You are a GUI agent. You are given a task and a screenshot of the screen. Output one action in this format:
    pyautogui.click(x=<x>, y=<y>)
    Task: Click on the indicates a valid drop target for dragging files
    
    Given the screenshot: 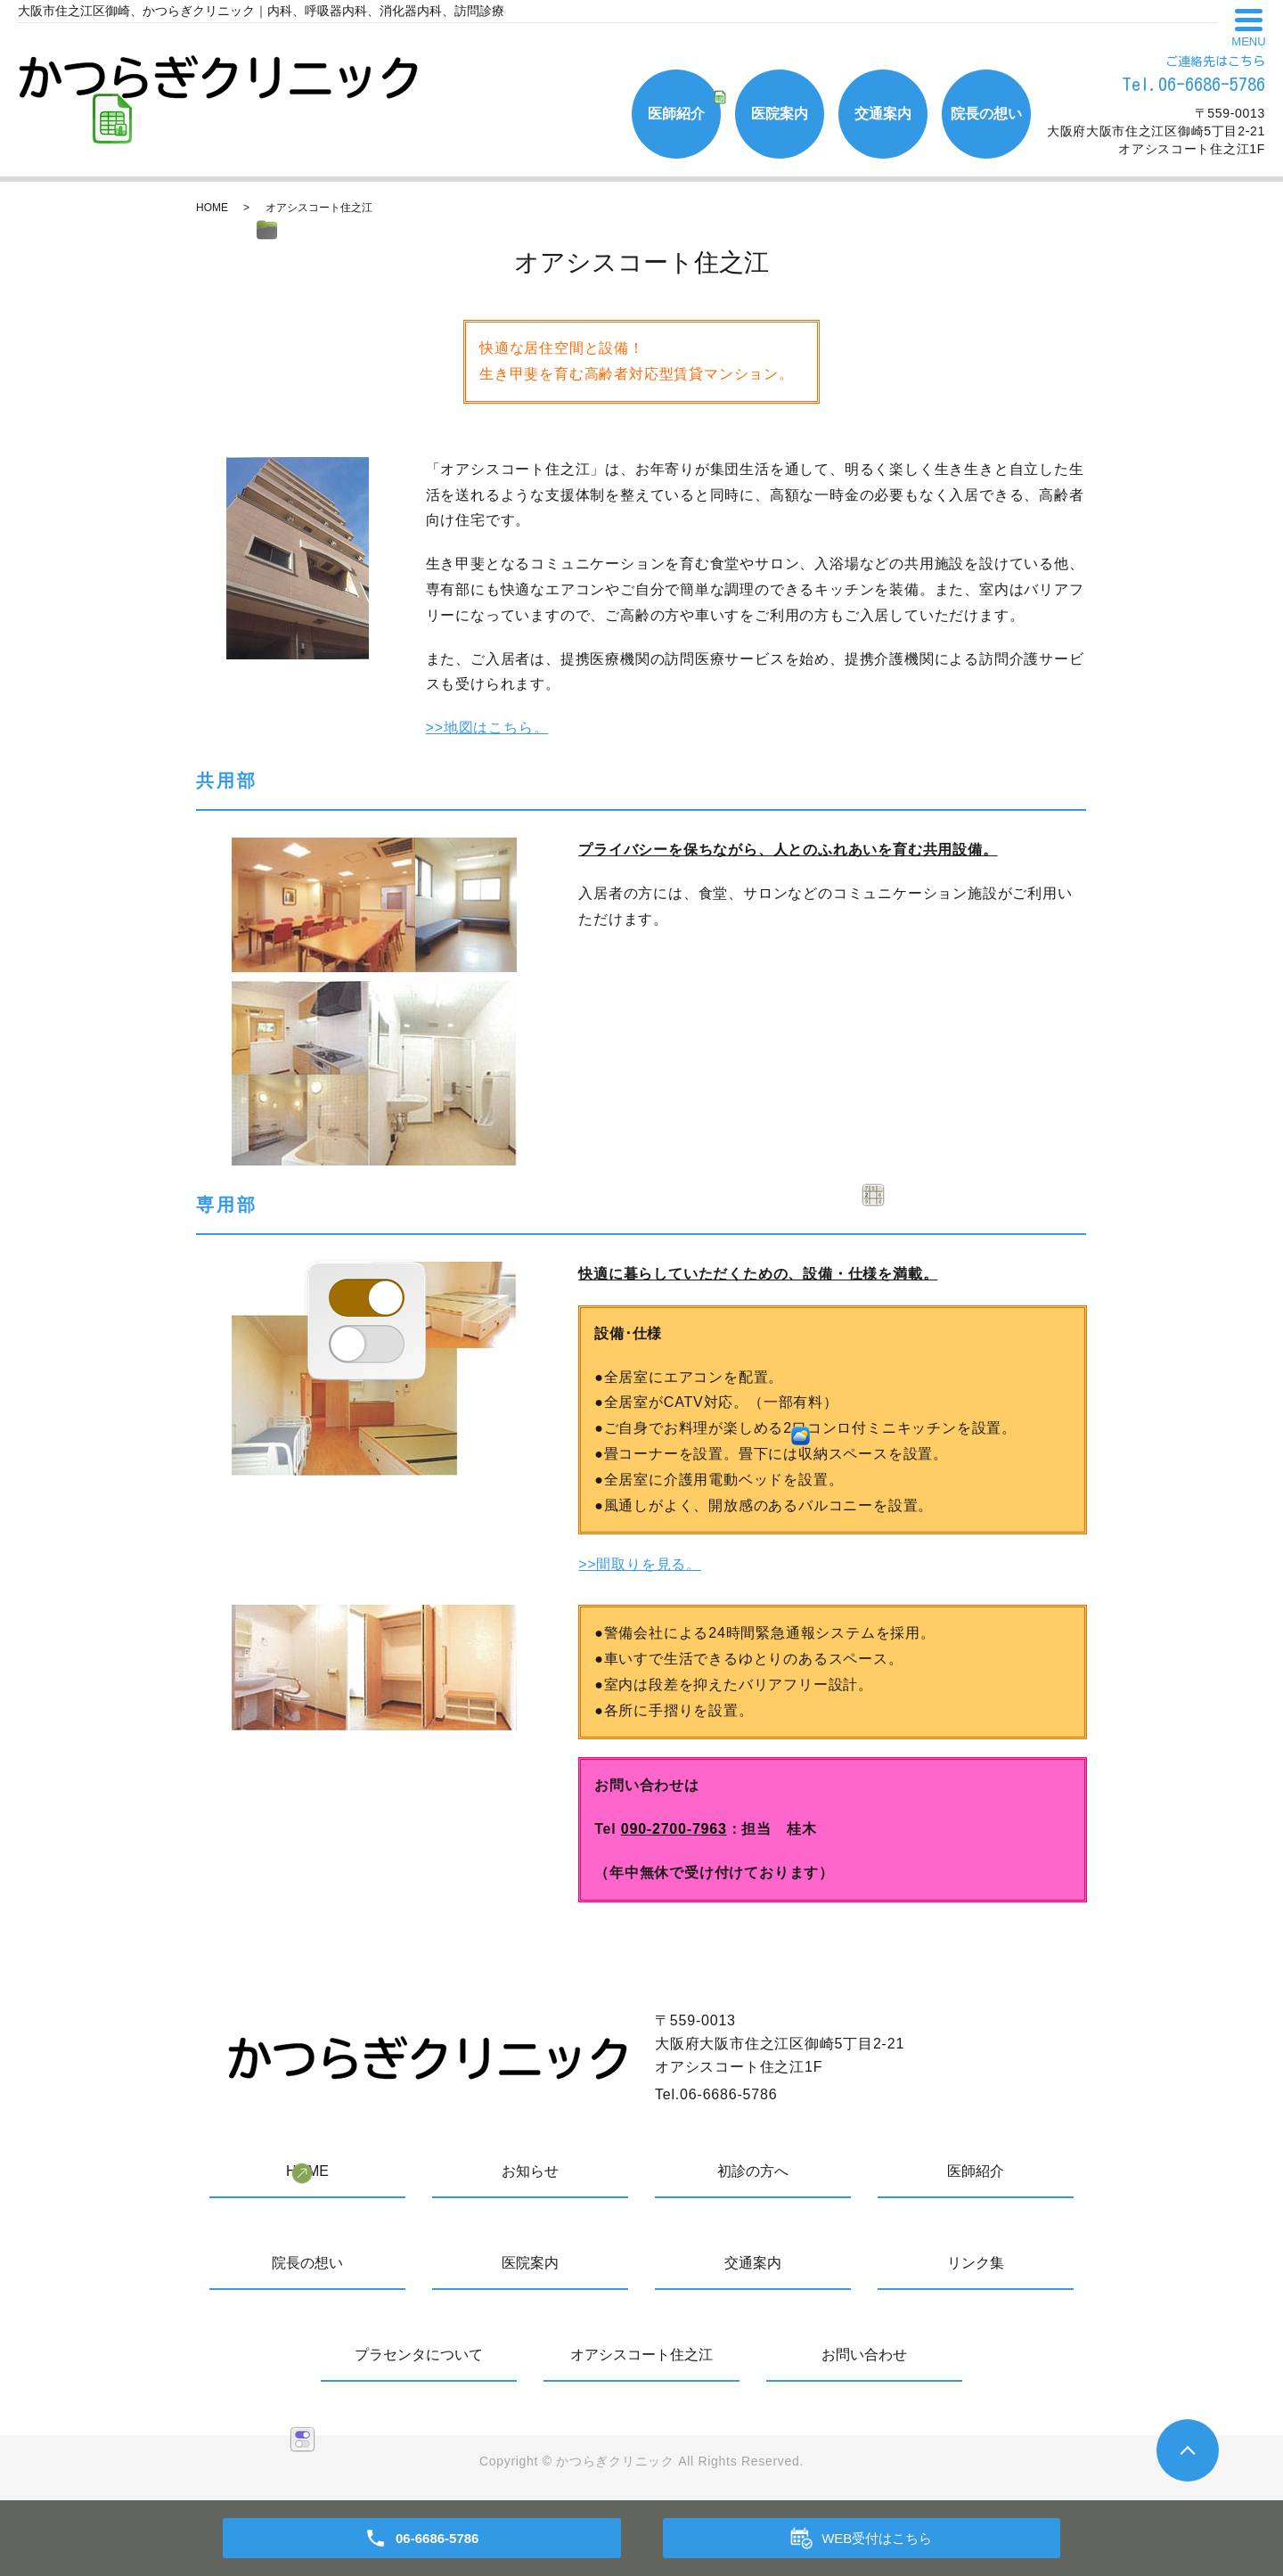 What is the action you would take?
    pyautogui.click(x=266, y=229)
    